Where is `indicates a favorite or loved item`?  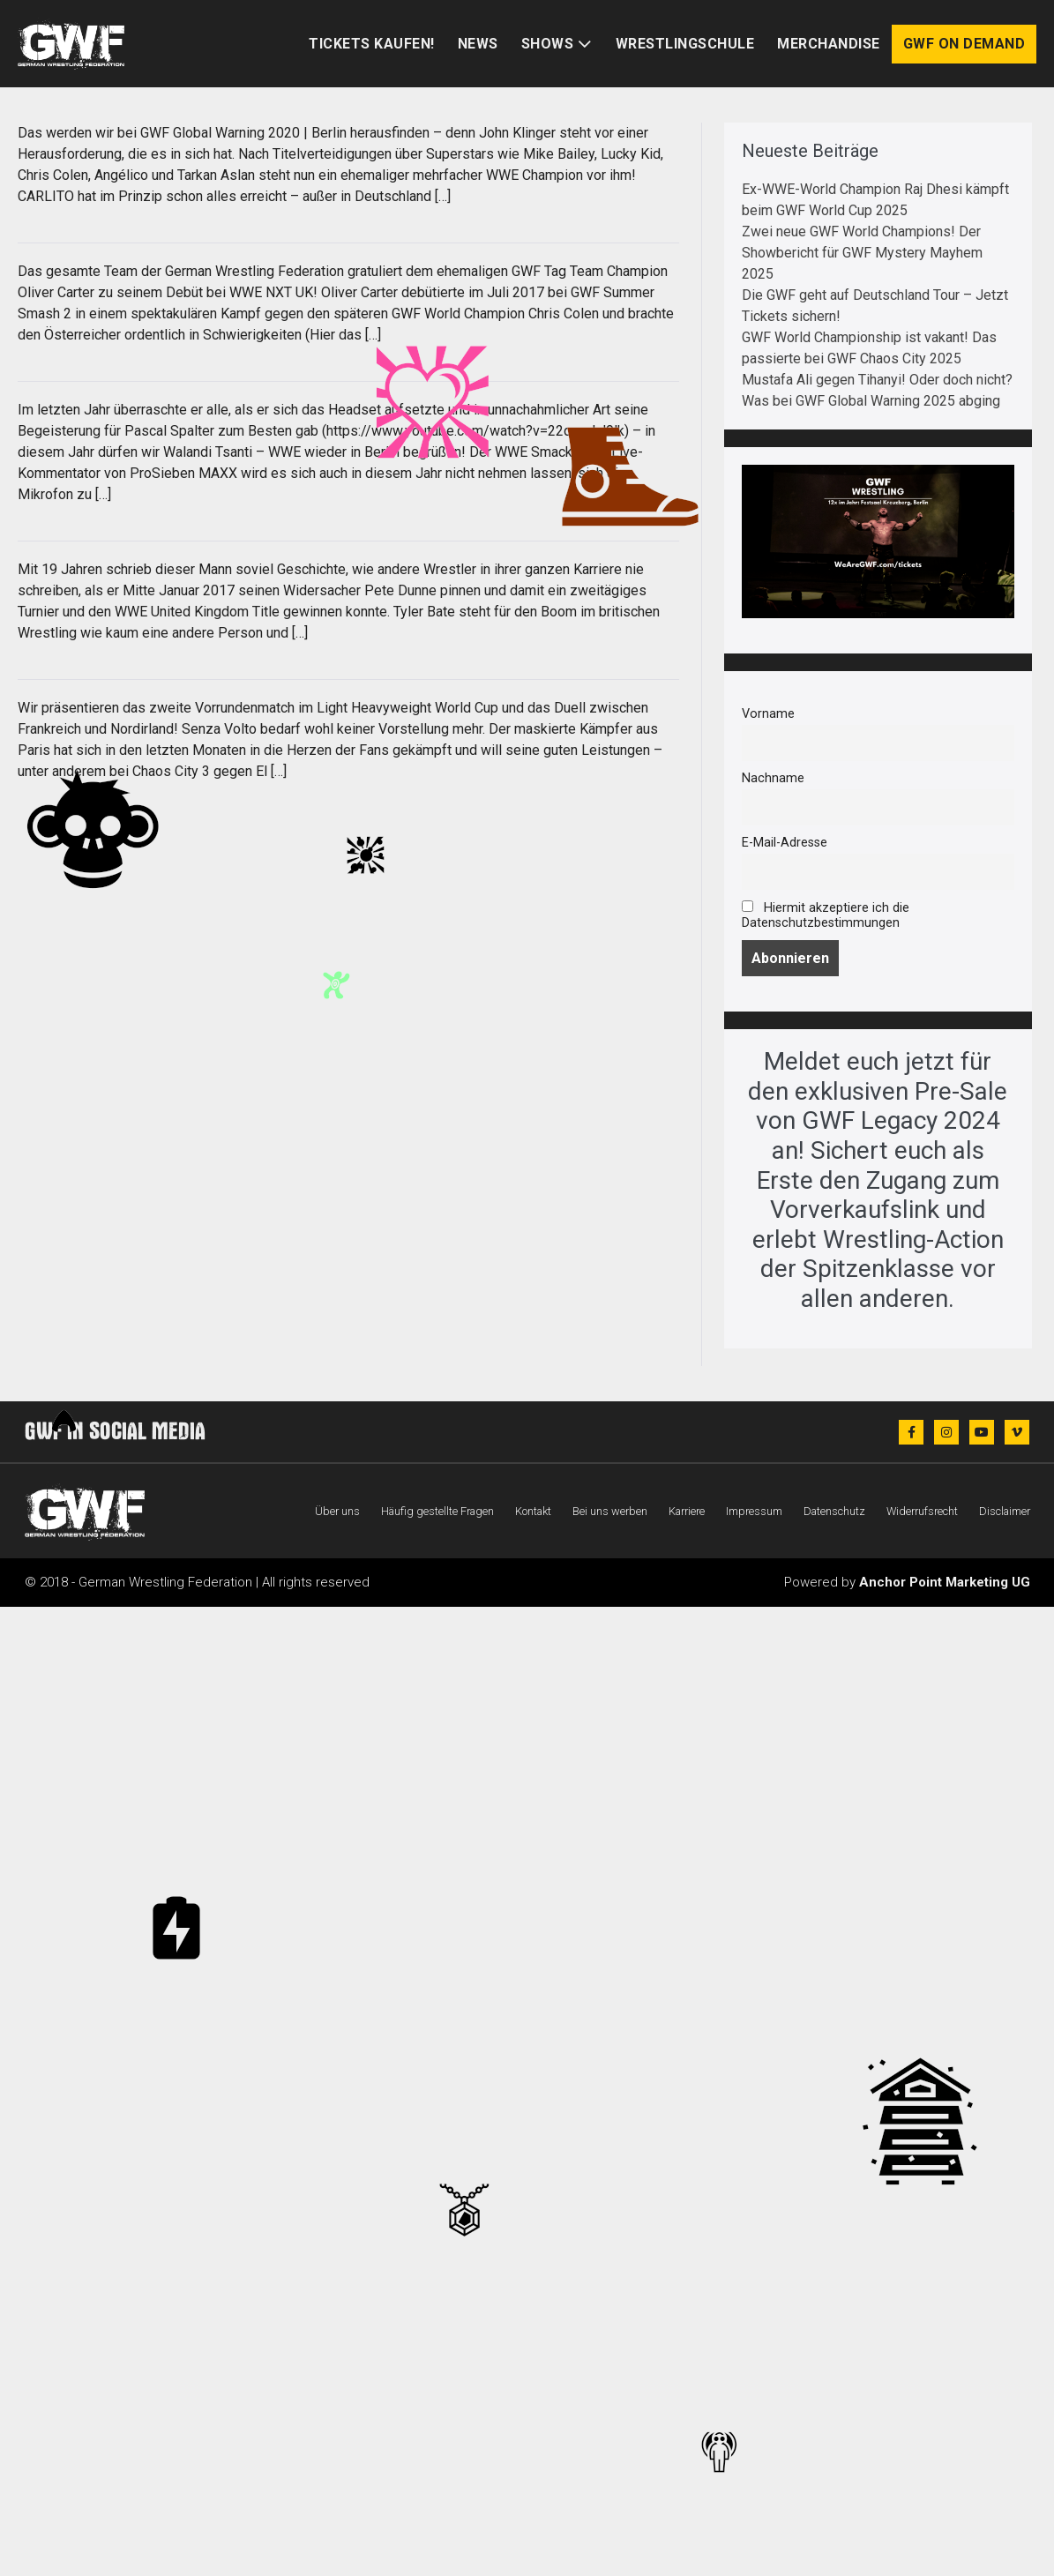
indicates a favorite or loved item is located at coordinates (432, 401).